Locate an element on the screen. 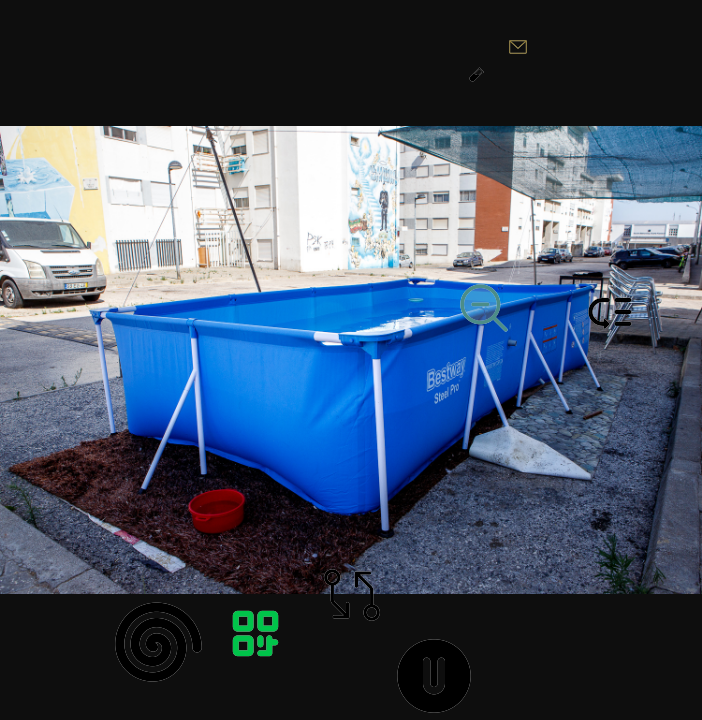  run a test or experiment is located at coordinates (476, 74).